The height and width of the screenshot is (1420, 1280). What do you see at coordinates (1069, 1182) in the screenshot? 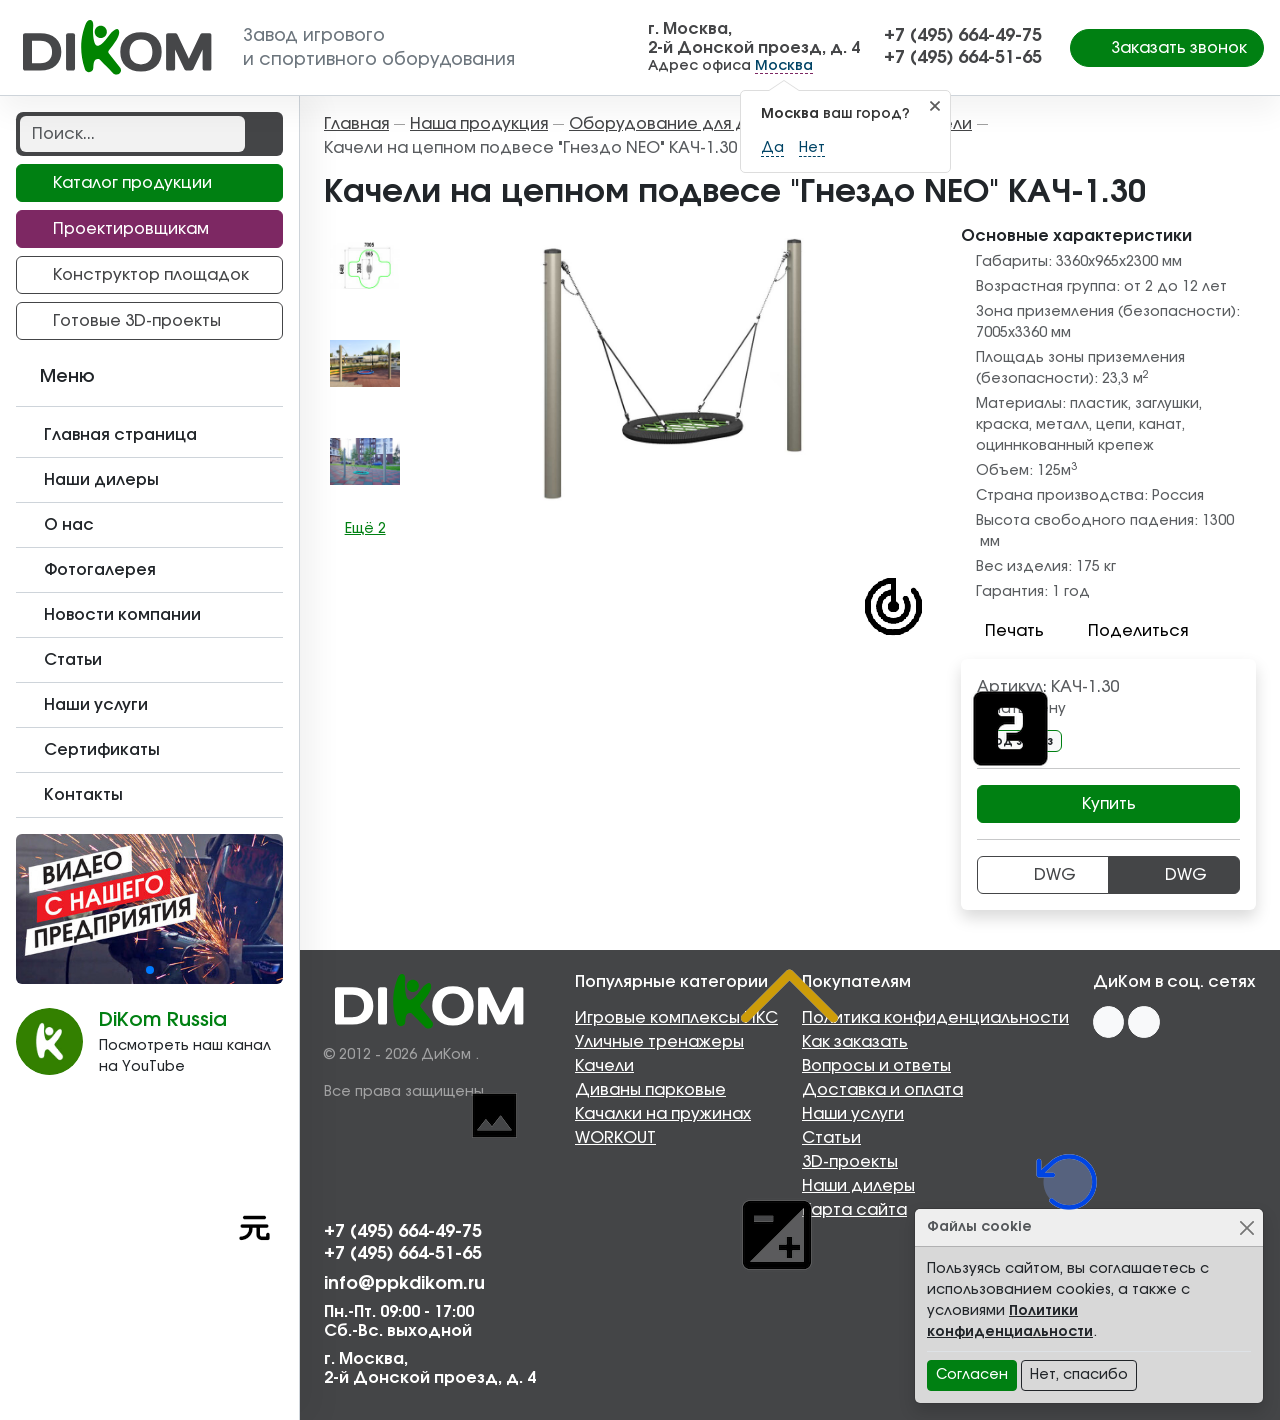
I see `undo last action` at bounding box center [1069, 1182].